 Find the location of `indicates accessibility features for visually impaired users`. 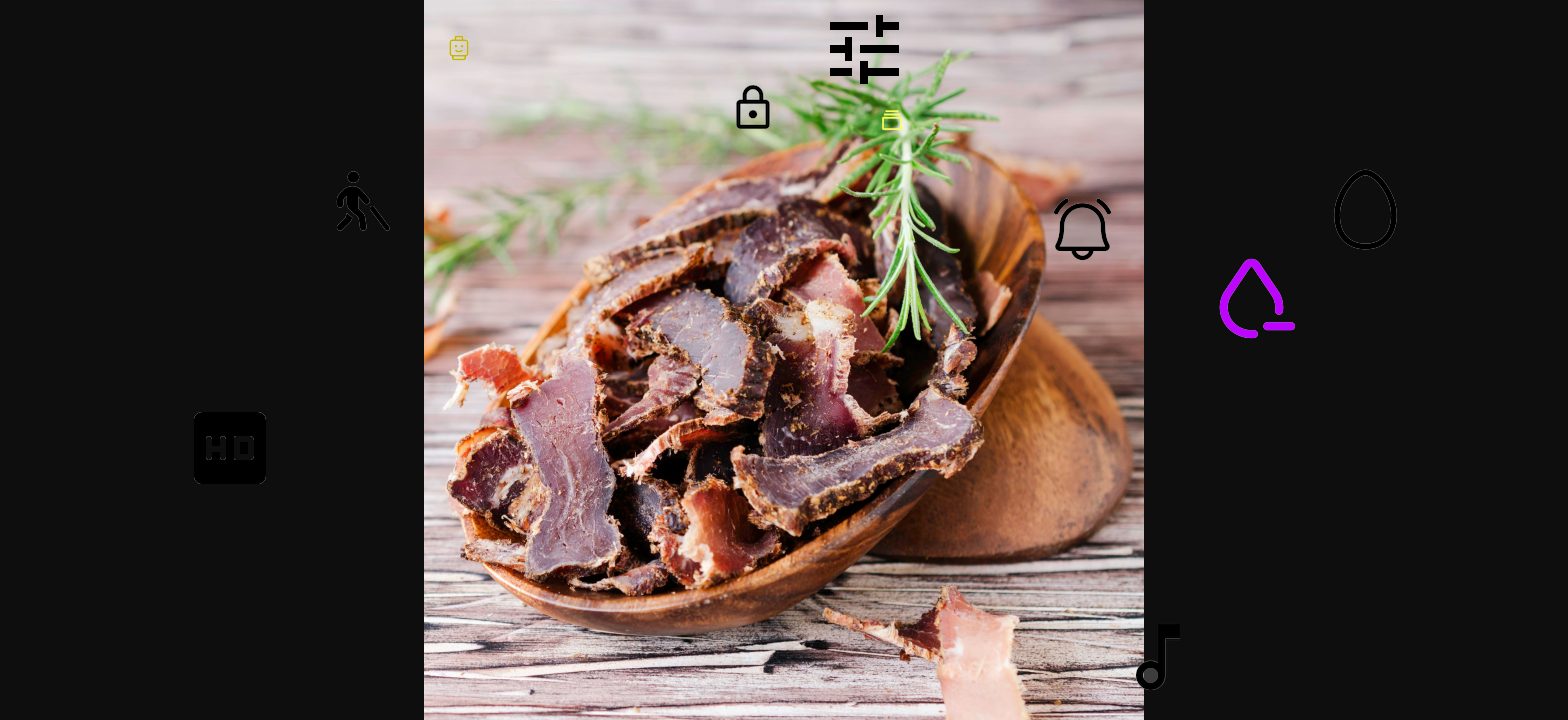

indicates accessibility features for visually impaired users is located at coordinates (360, 201).